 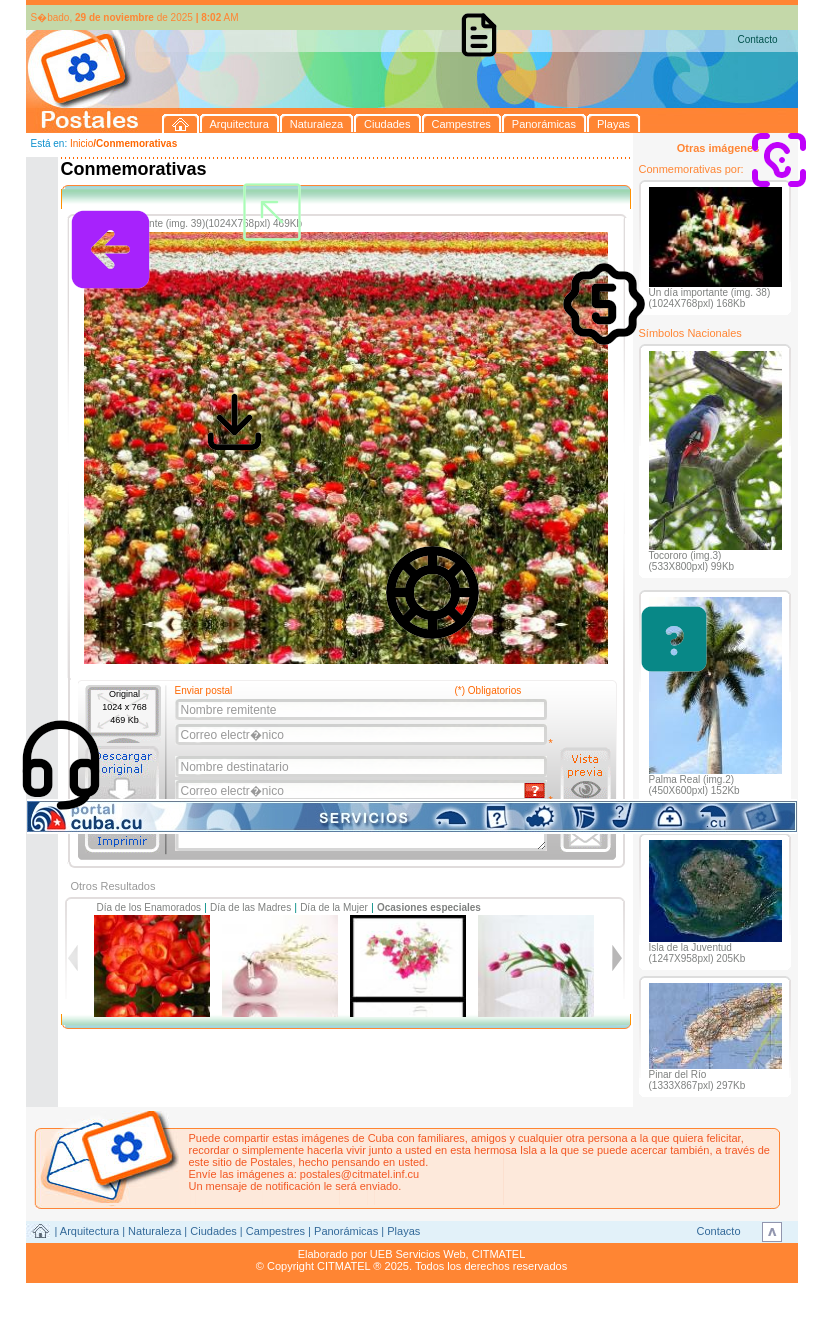 What do you see at coordinates (110, 249) in the screenshot?
I see `go back to the previous screen` at bounding box center [110, 249].